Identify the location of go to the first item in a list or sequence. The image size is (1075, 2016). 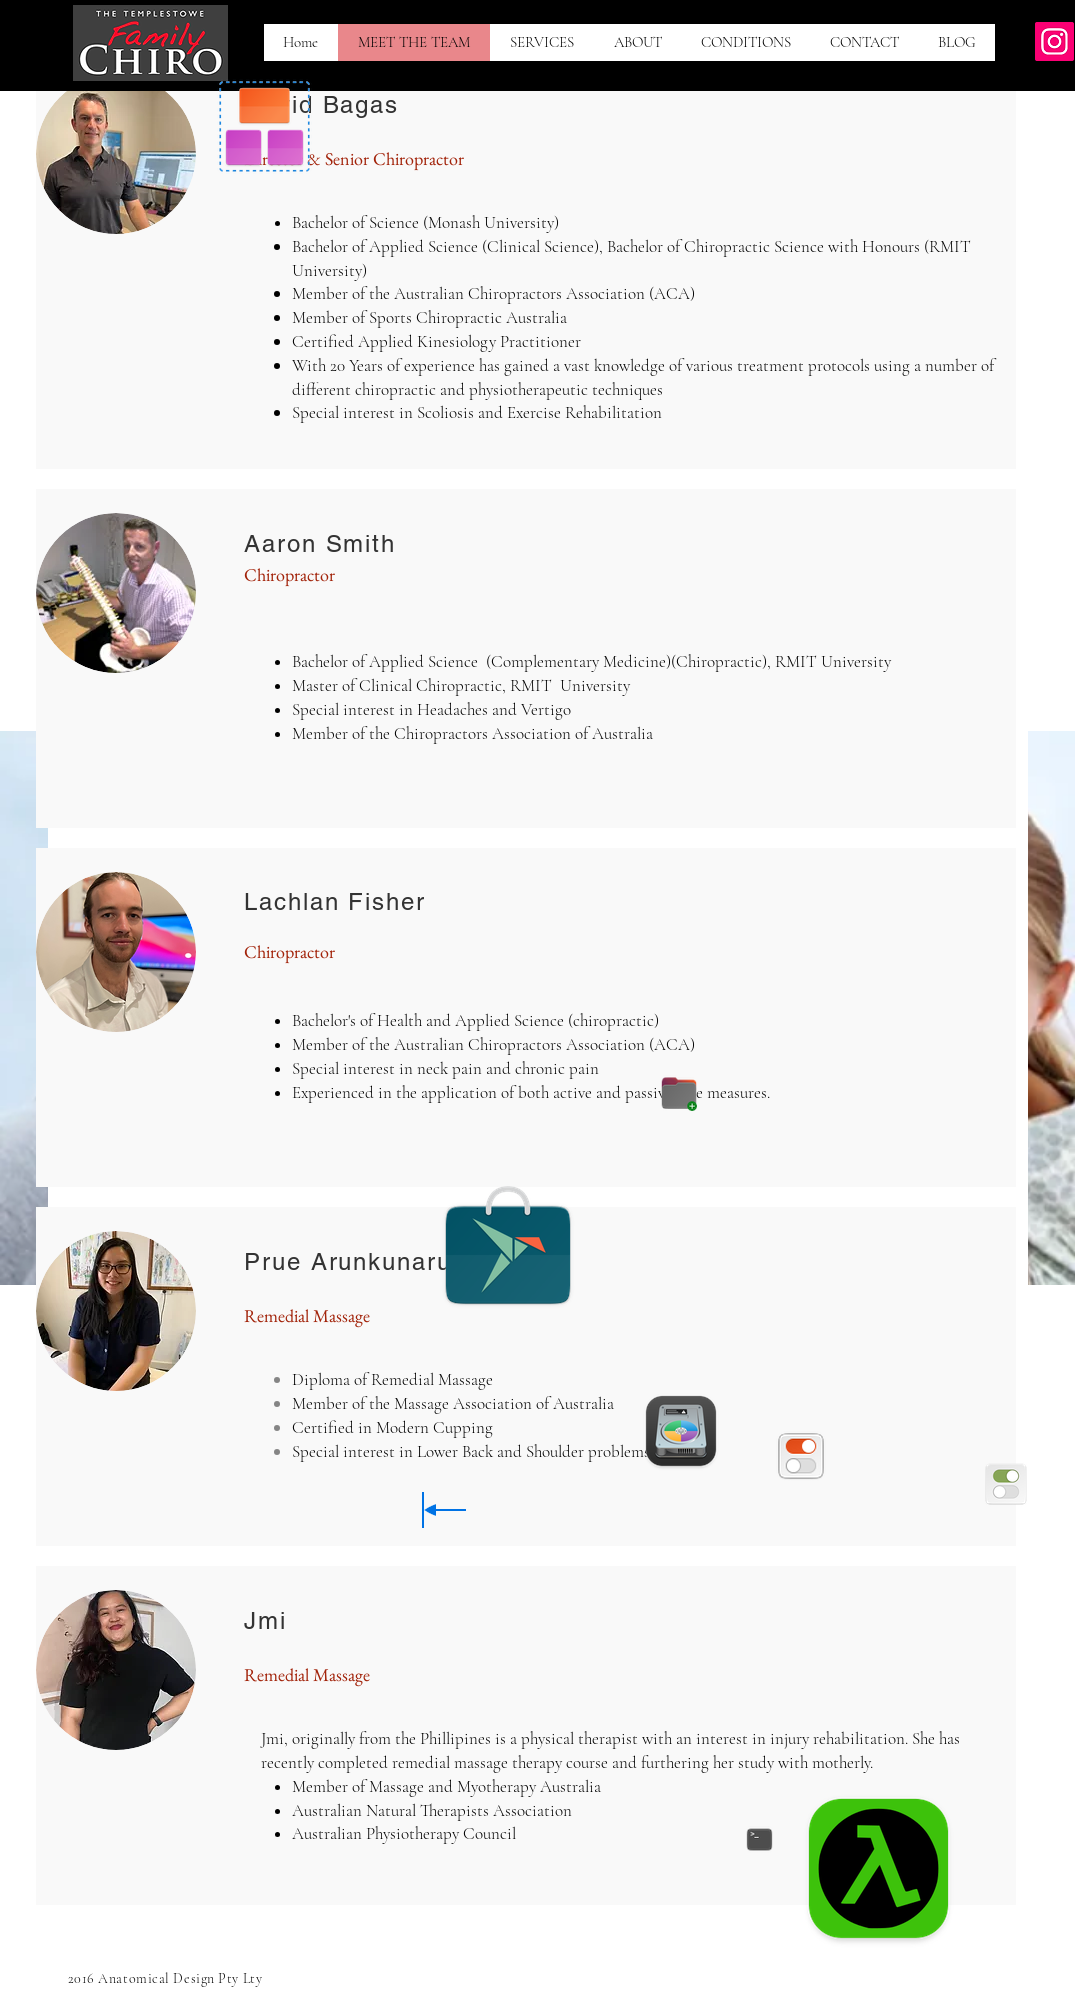
(444, 1510).